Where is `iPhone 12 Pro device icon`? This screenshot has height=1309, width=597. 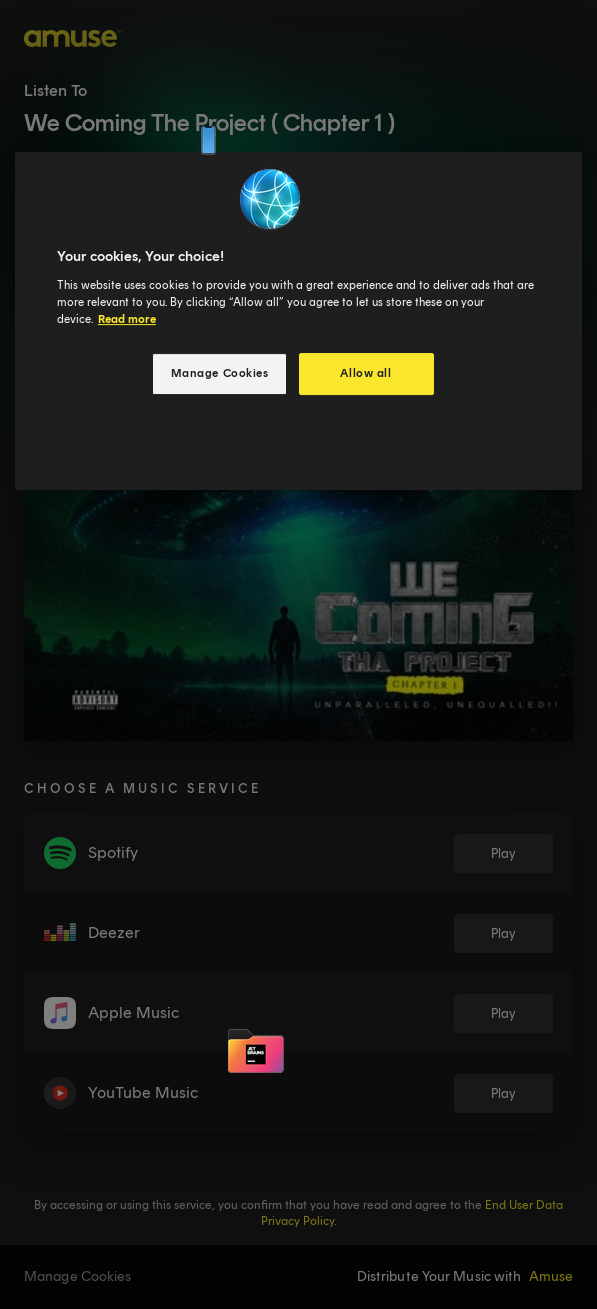
iPhone 12 Pro device icon is located at coordinates (208, 140).